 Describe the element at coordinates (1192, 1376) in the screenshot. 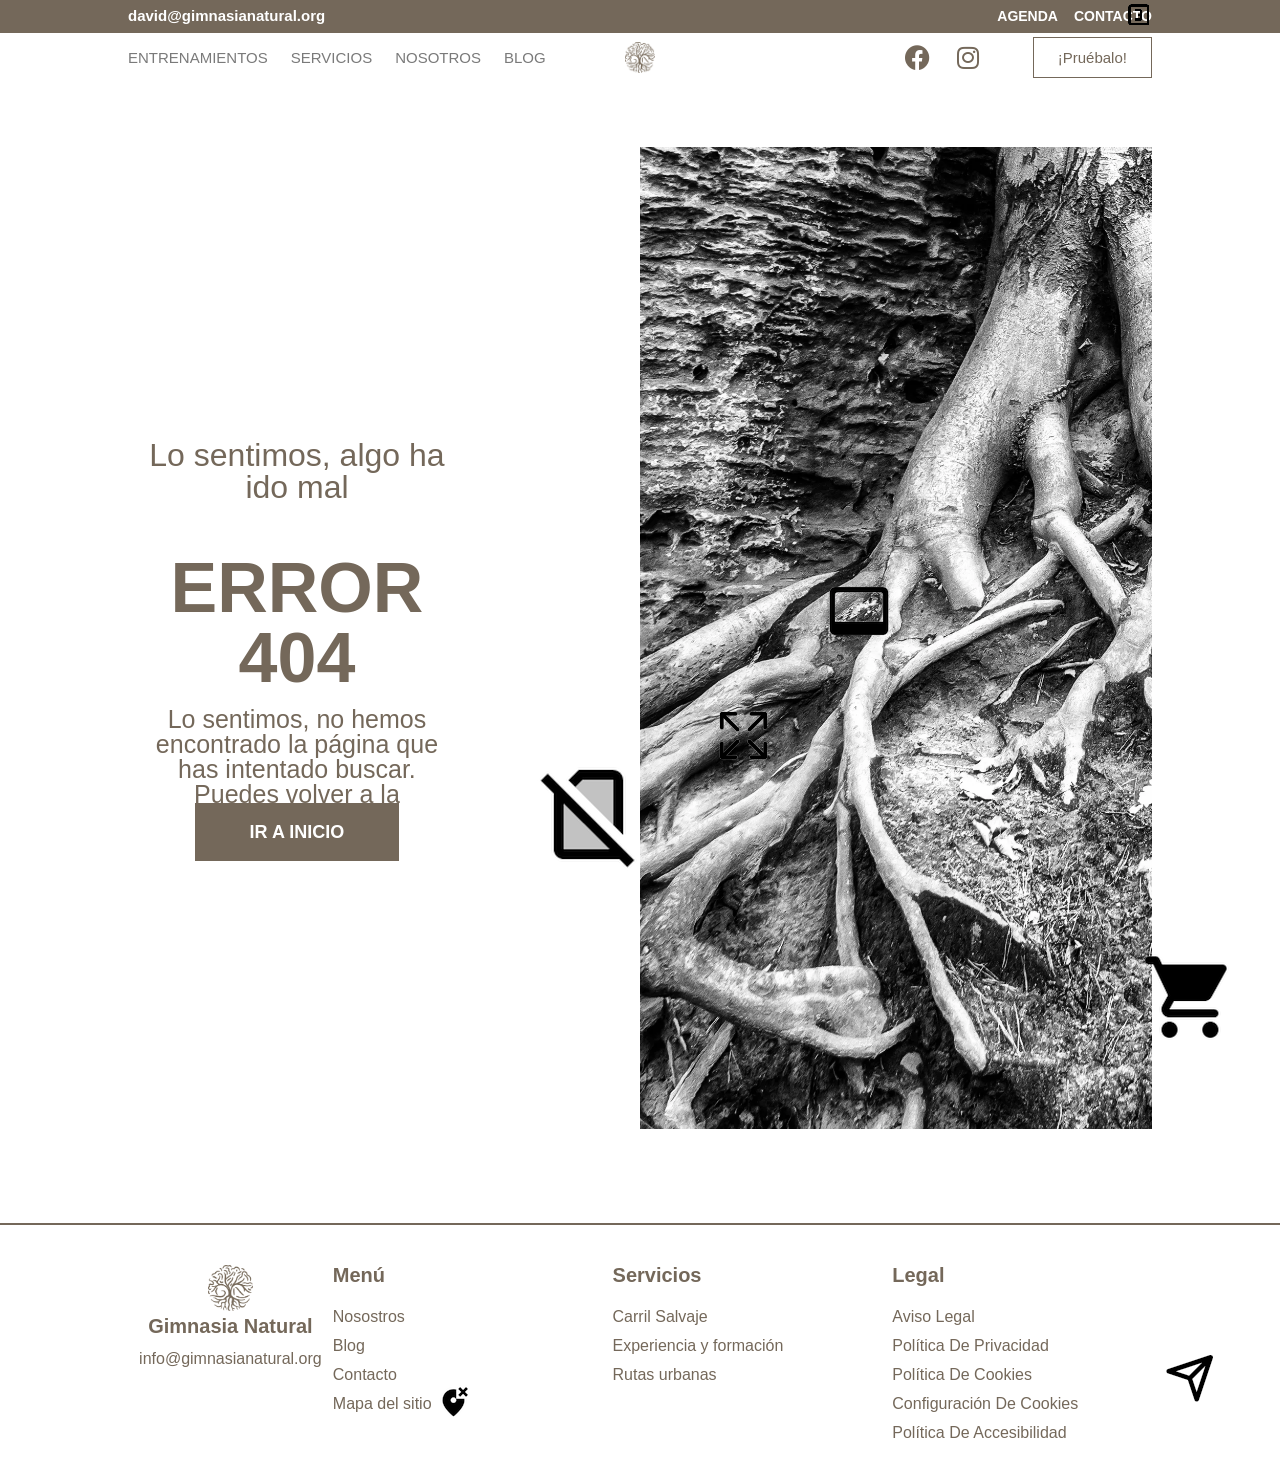

I see `send a message` at that location.